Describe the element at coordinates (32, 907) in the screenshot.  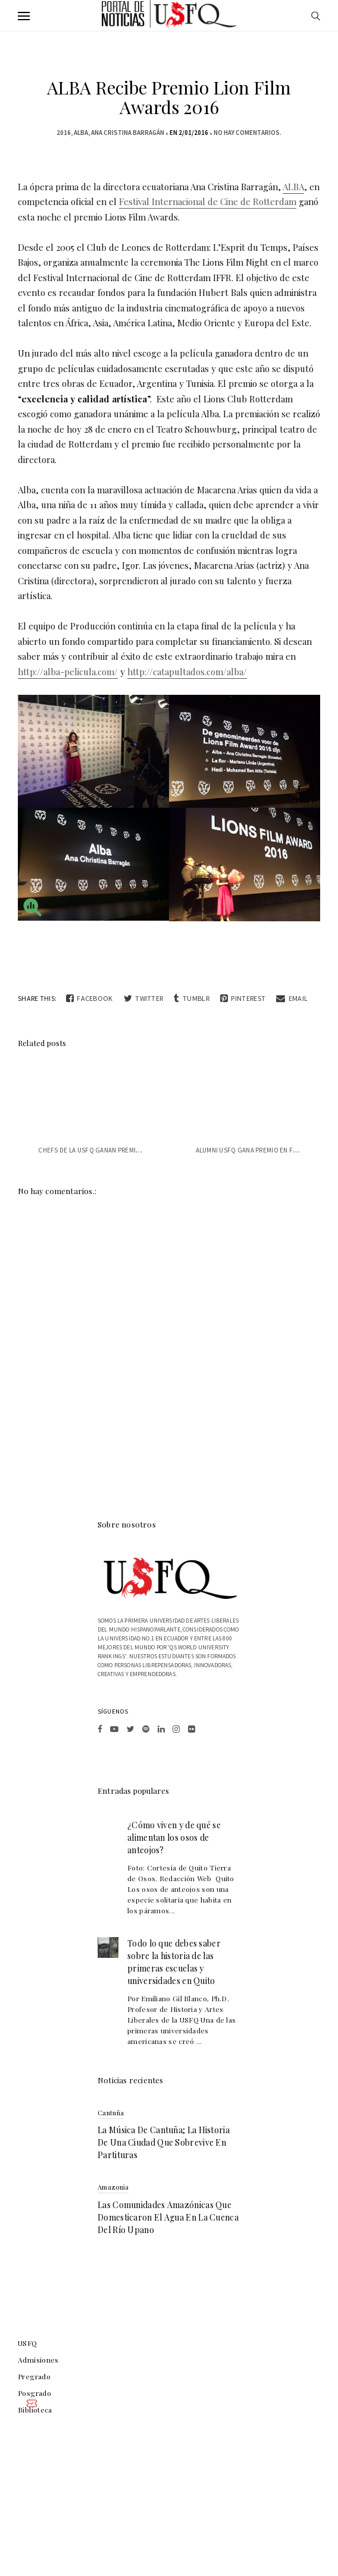
I see `analyze data or view analytics` at that location.